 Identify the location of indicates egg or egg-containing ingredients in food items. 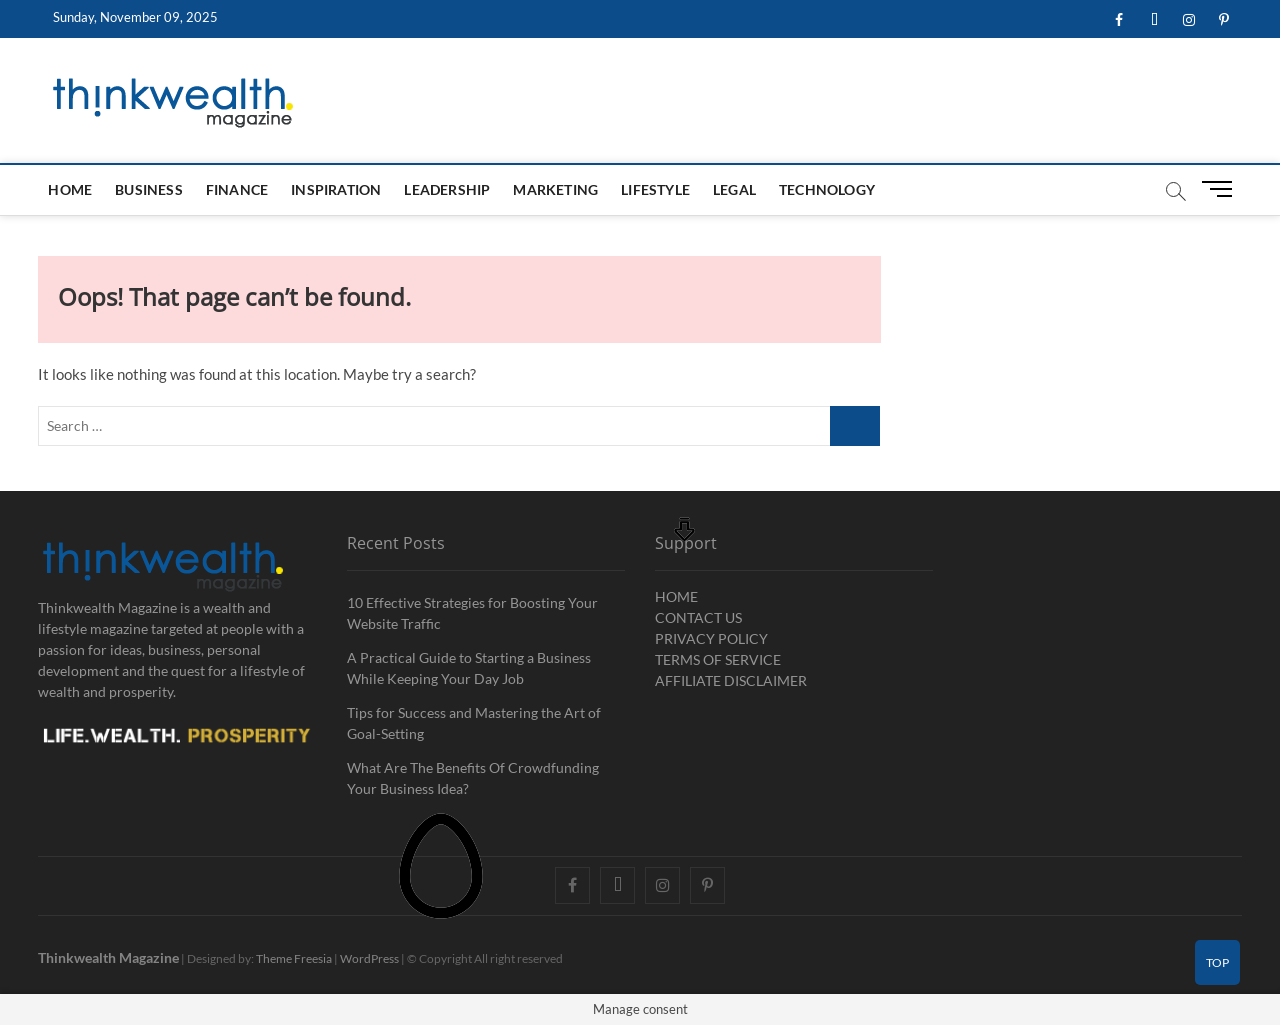
(441, 866).